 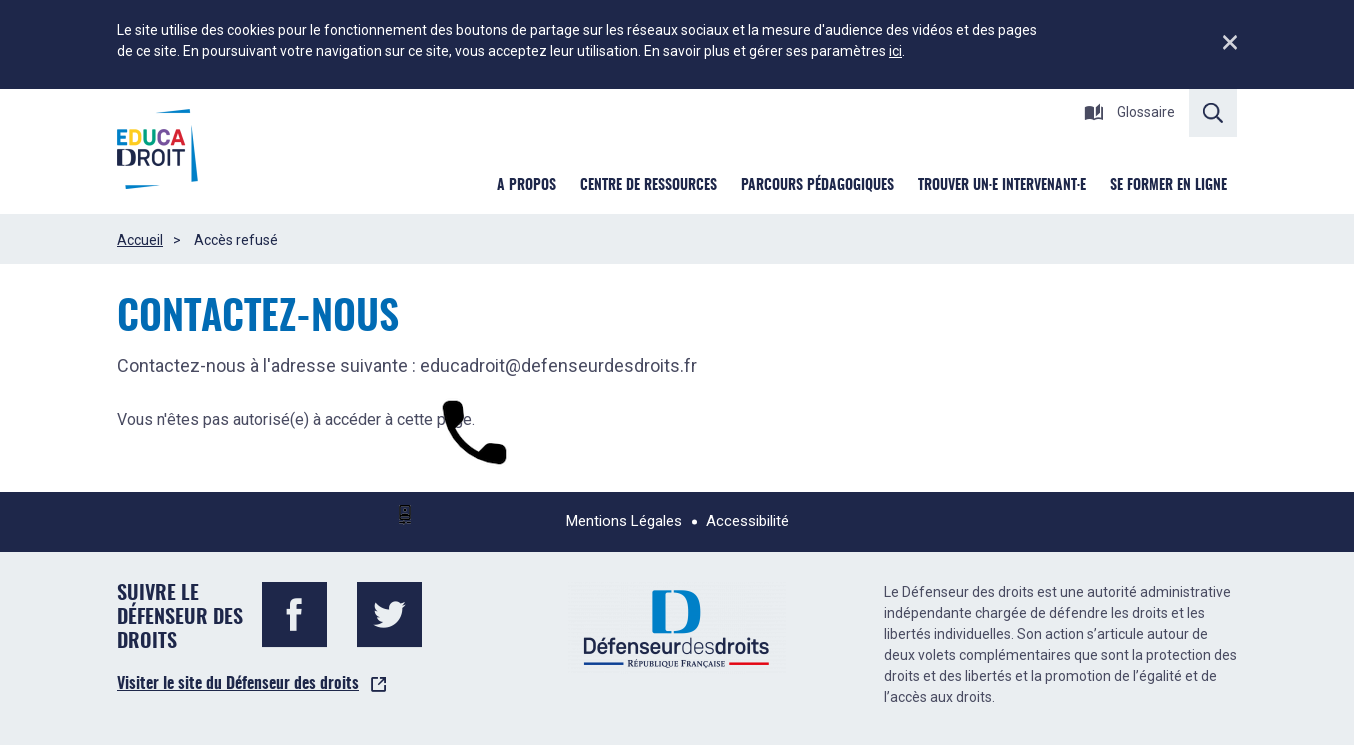 What do you see at coordinates (474, 432) in the screenshot?
I see `make a phone call` at bounding box center [474, 432].